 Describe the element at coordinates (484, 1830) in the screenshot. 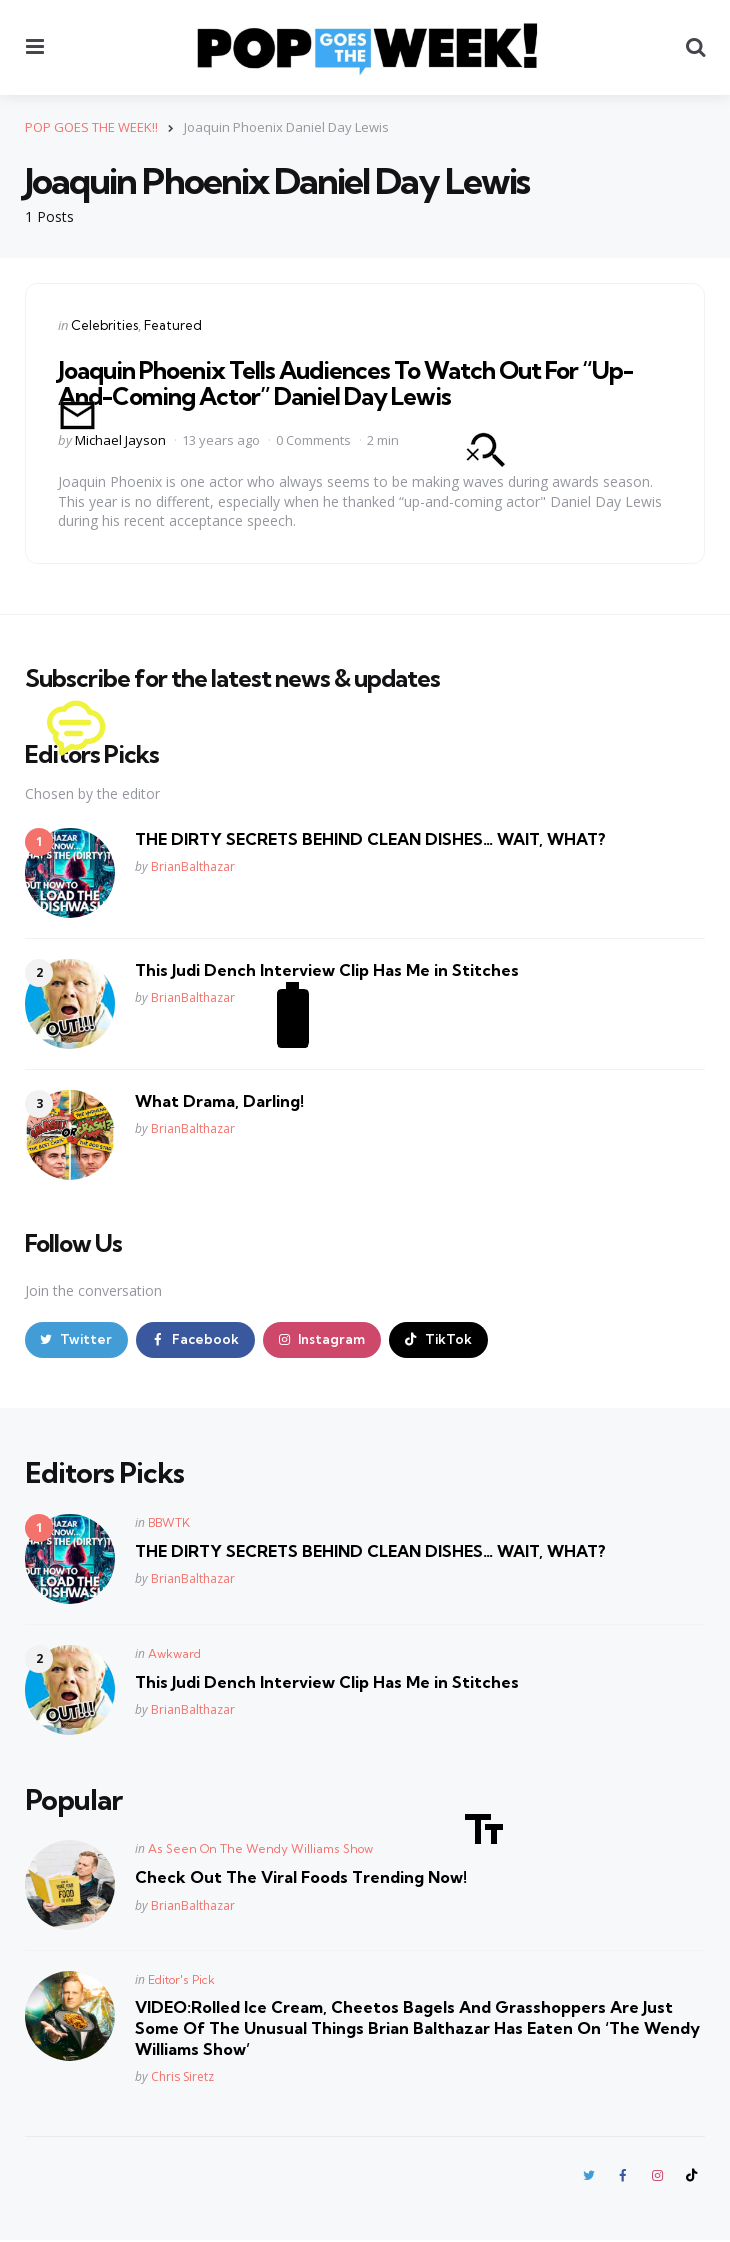

I see `adjust text formatting options` at that location.